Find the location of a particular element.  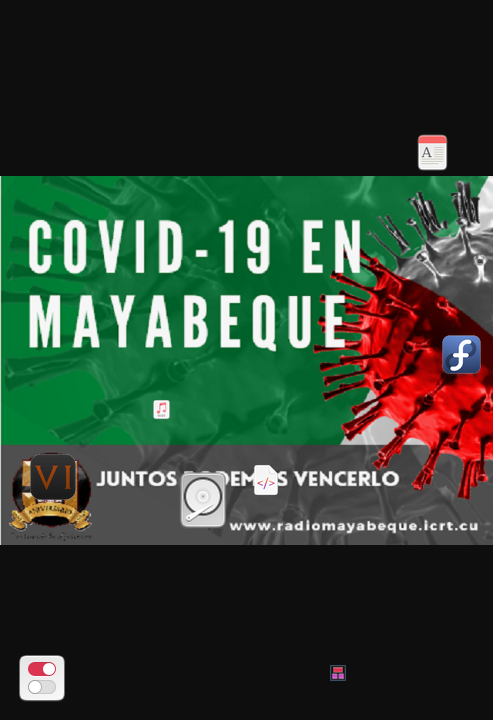

open the disk management utility is located at coordinates (203, 500).